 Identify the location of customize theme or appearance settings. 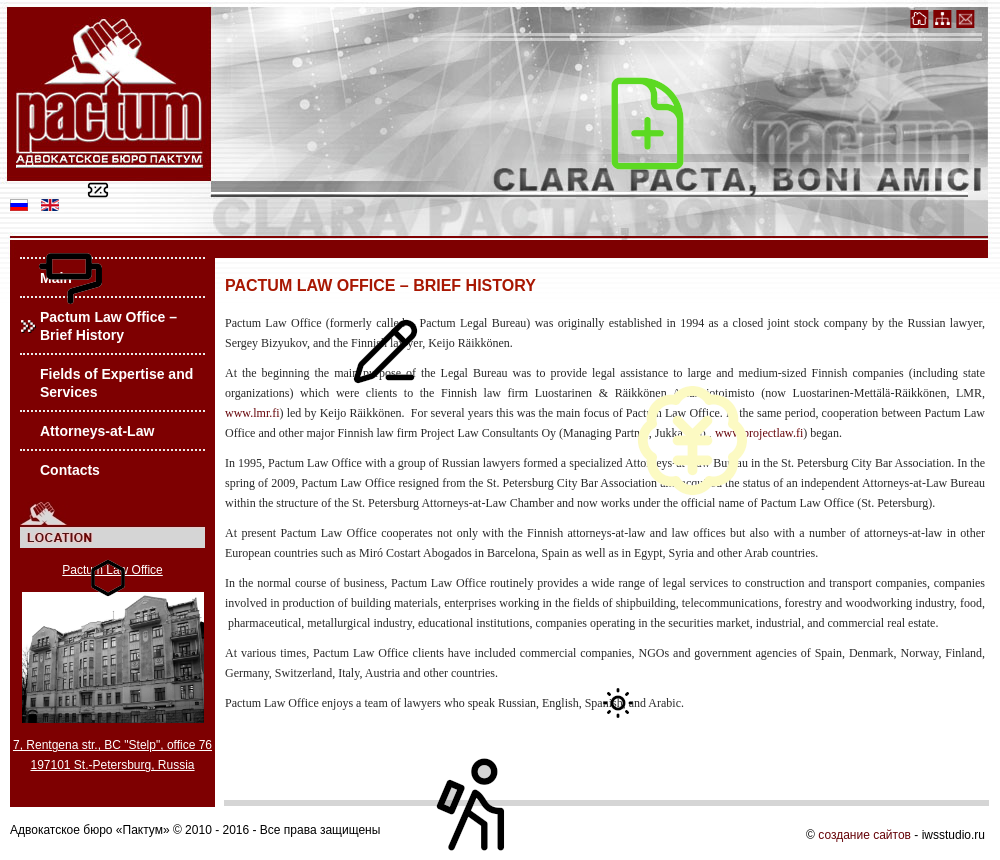
(70, 274).